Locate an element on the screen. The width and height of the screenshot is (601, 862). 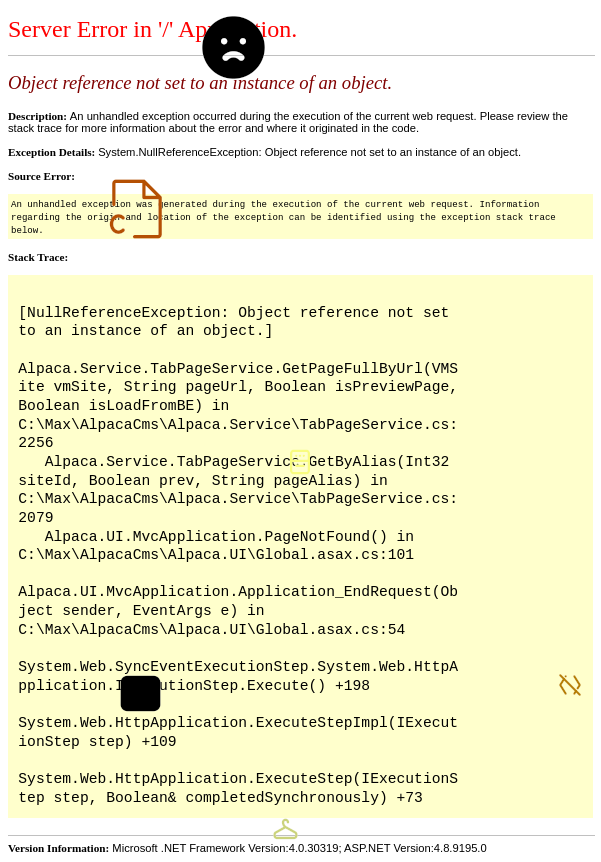
crop image to 5:4 aspect ratio is located at coordinates (140, 693).